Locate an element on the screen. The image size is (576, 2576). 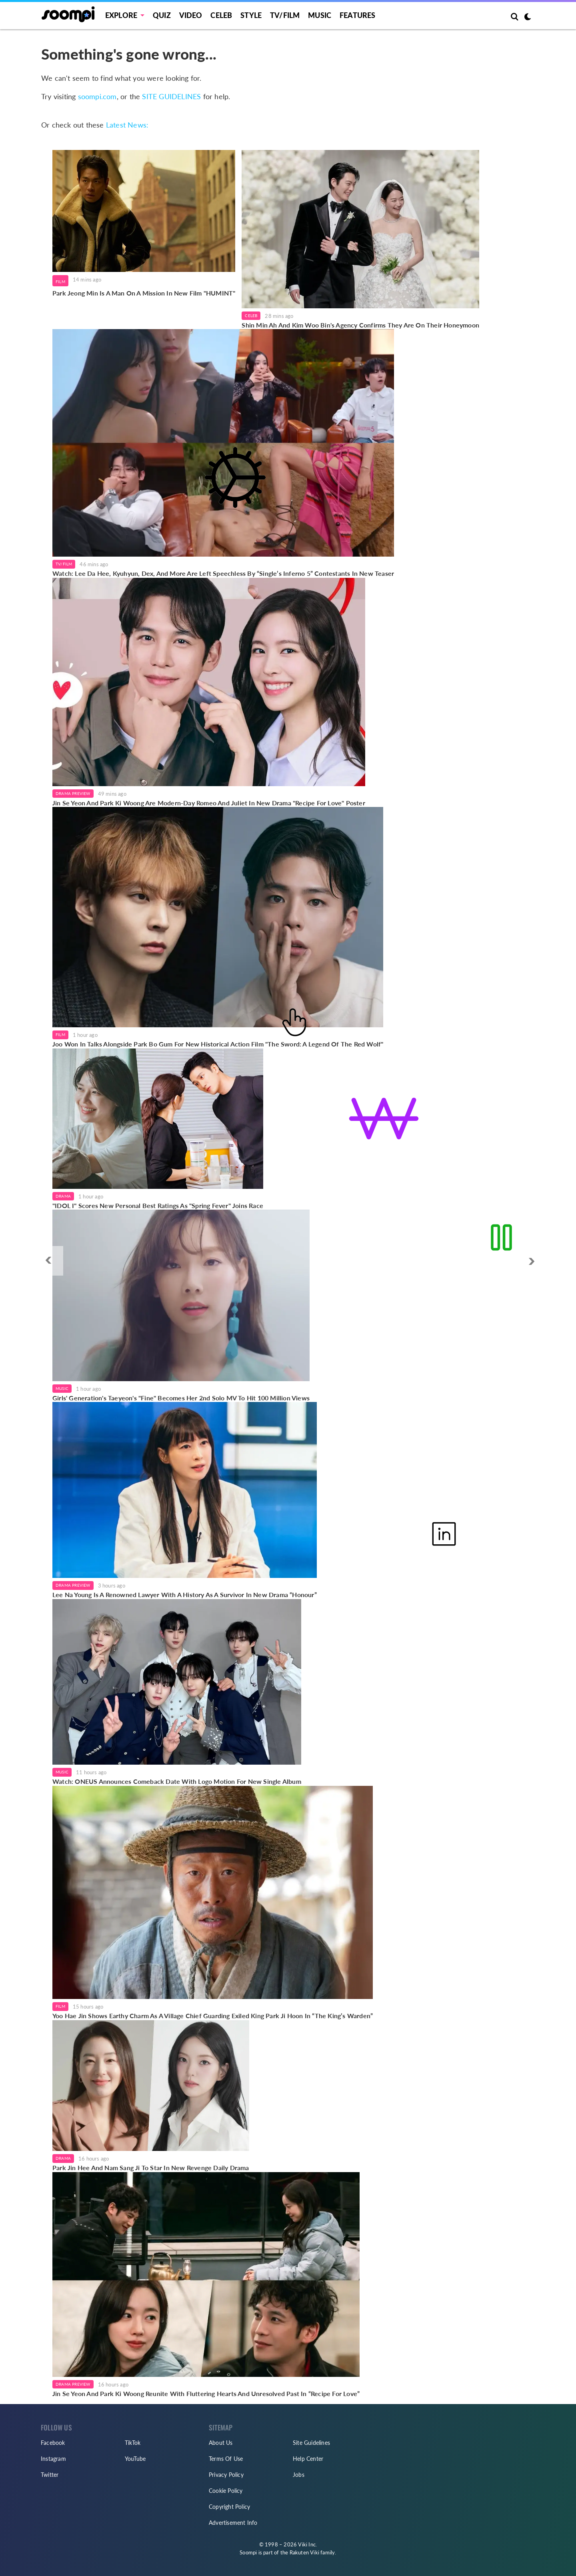
tap to select or interact with an element is located at coordinates (294, 1022).